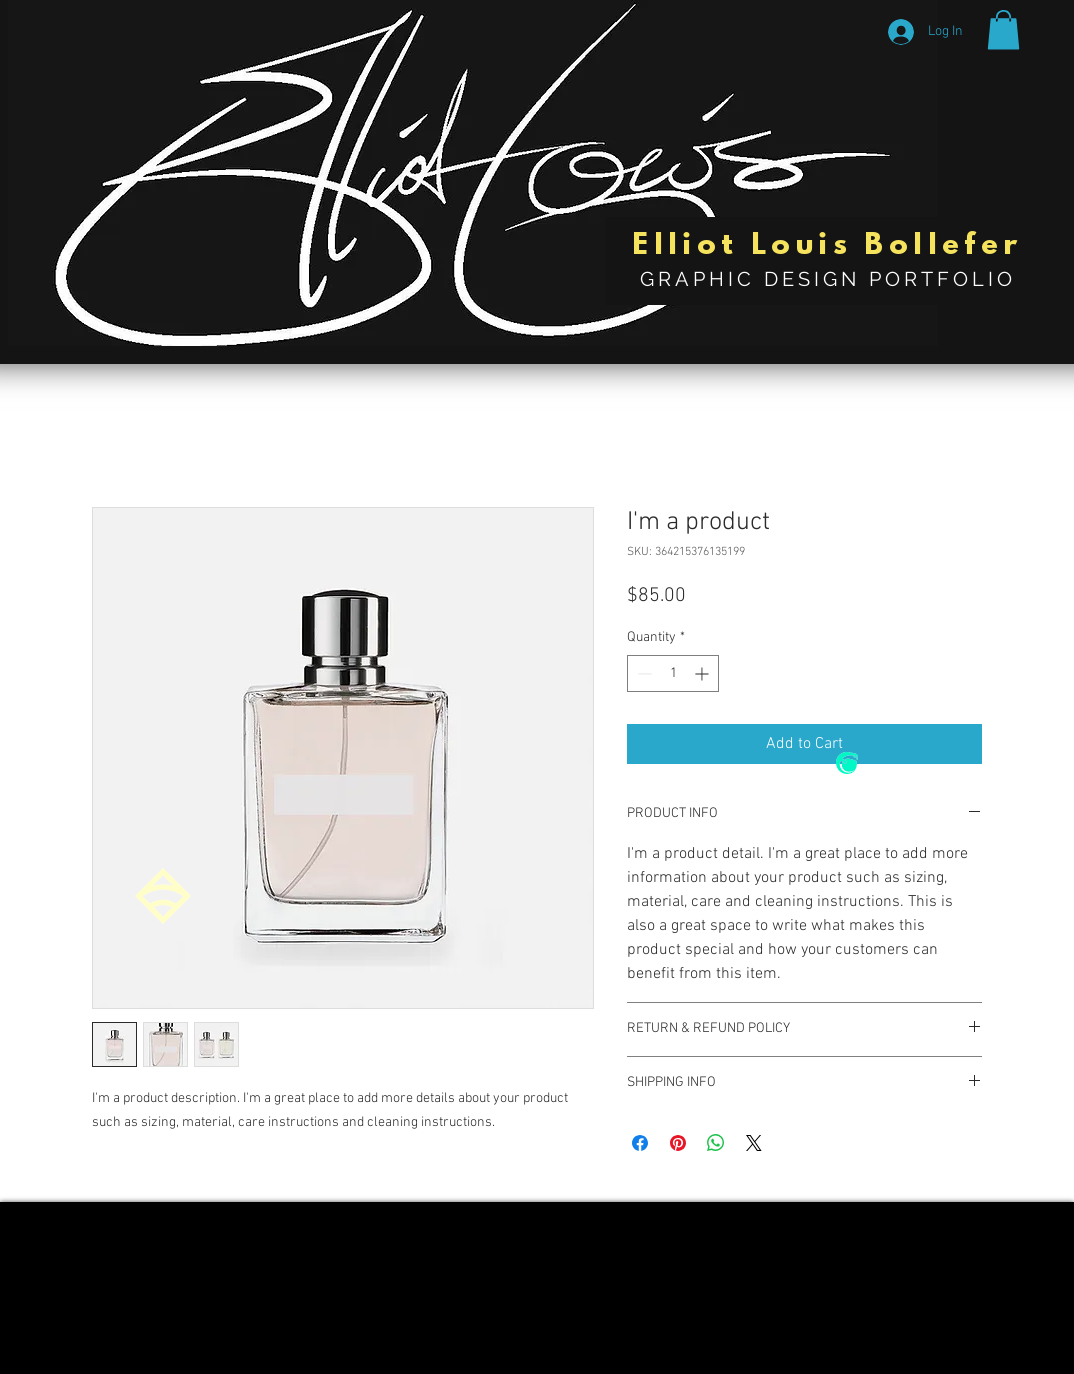  What do you see at coordinates (163, 896) in the screenshot?
I see `sensu monitoring platform logo` at bounding box center [163, 896].